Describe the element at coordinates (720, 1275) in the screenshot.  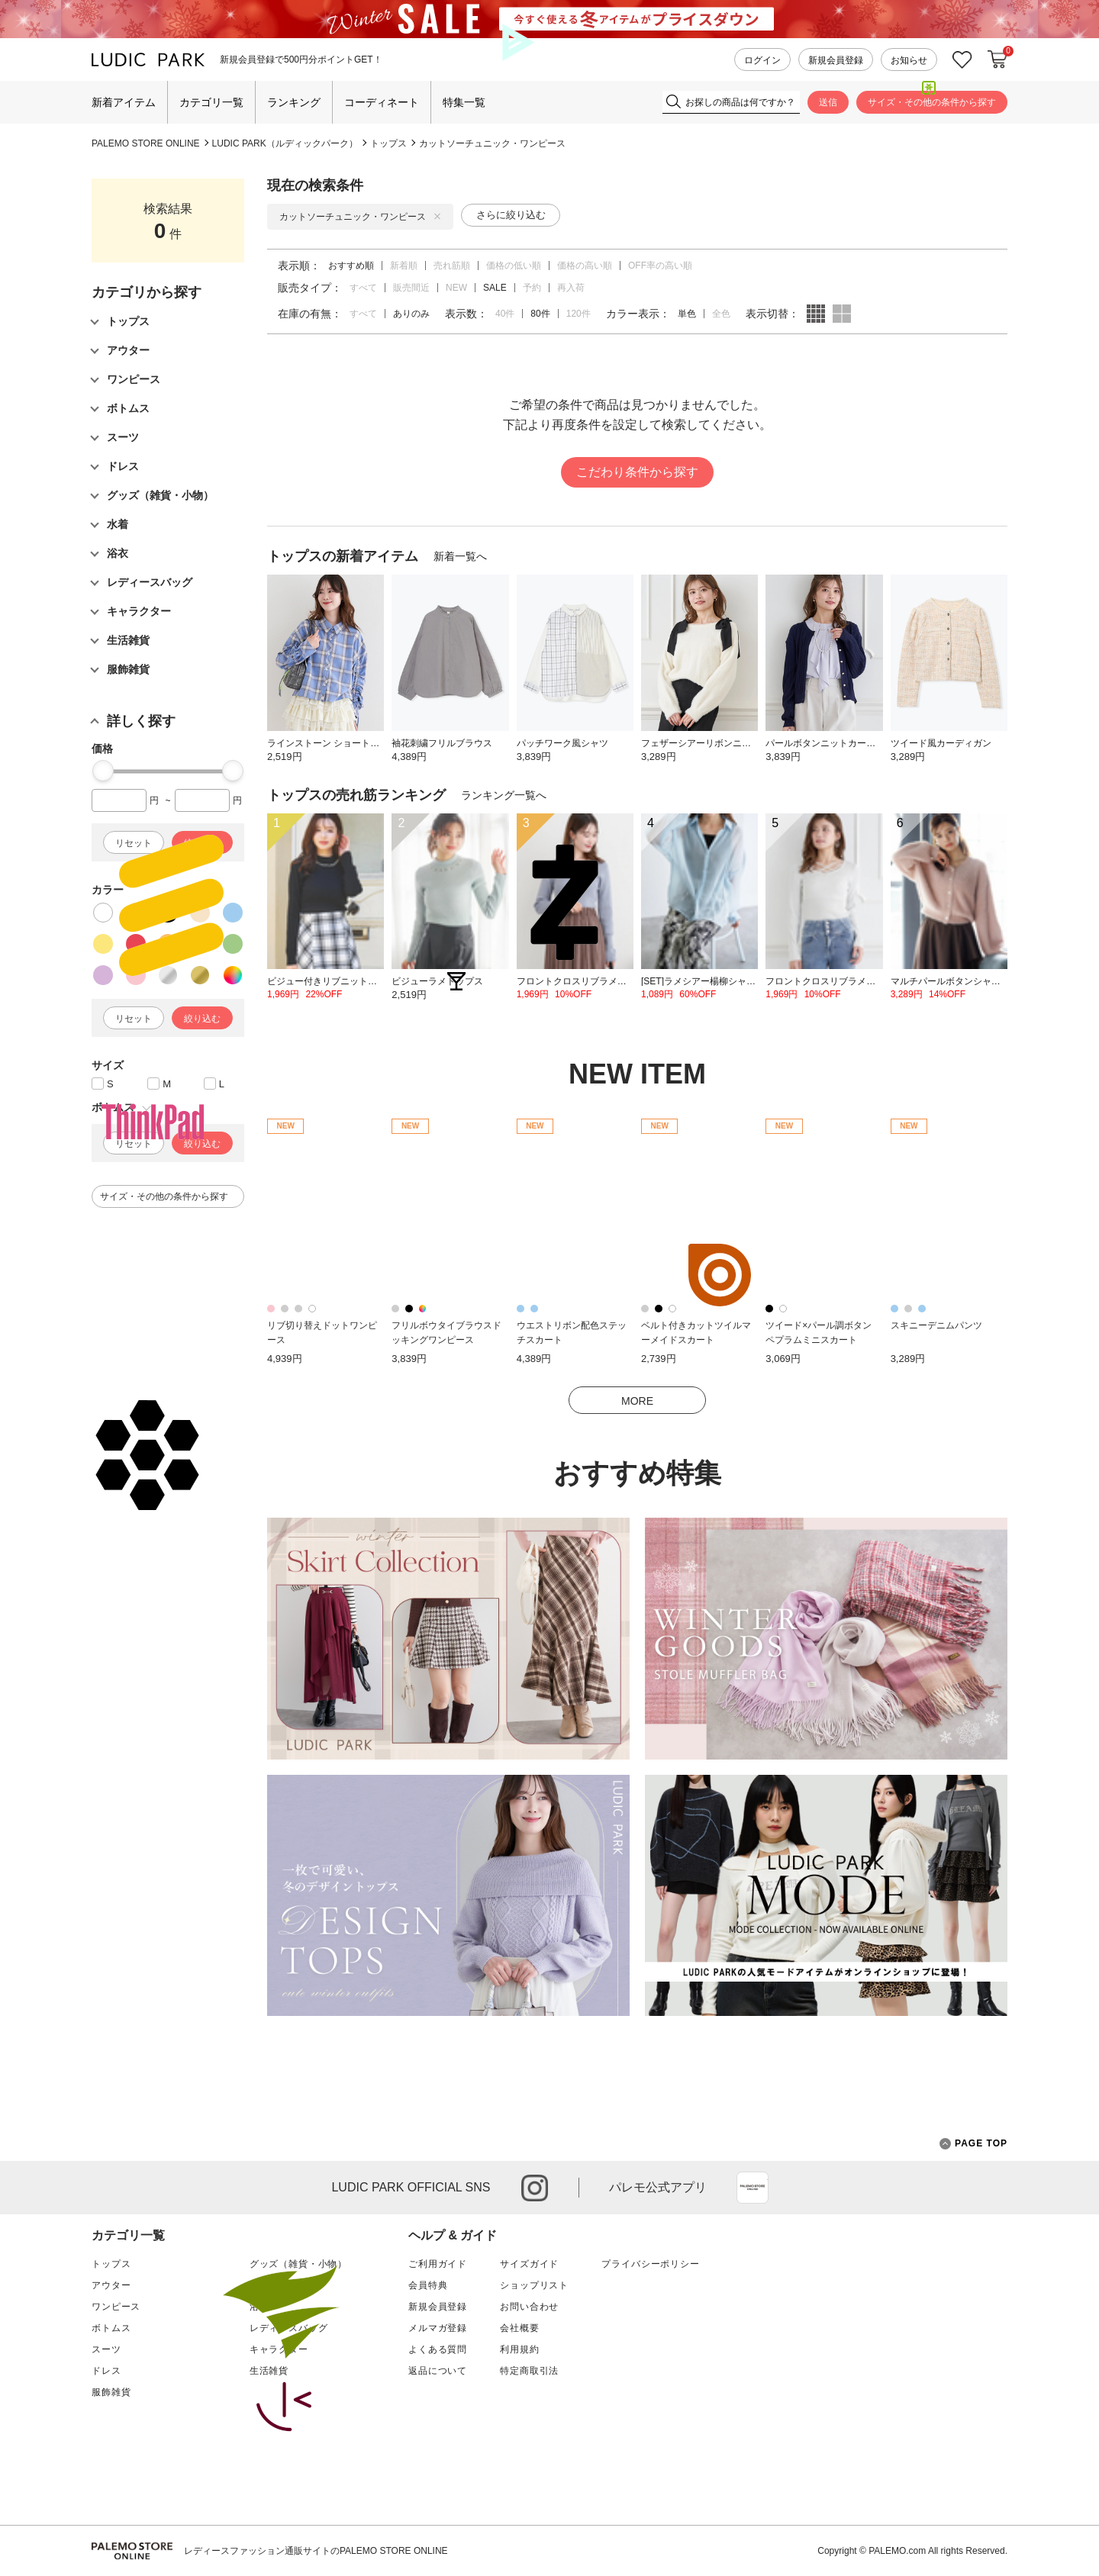
I see `open Issuu digital publishing platform` at that location.